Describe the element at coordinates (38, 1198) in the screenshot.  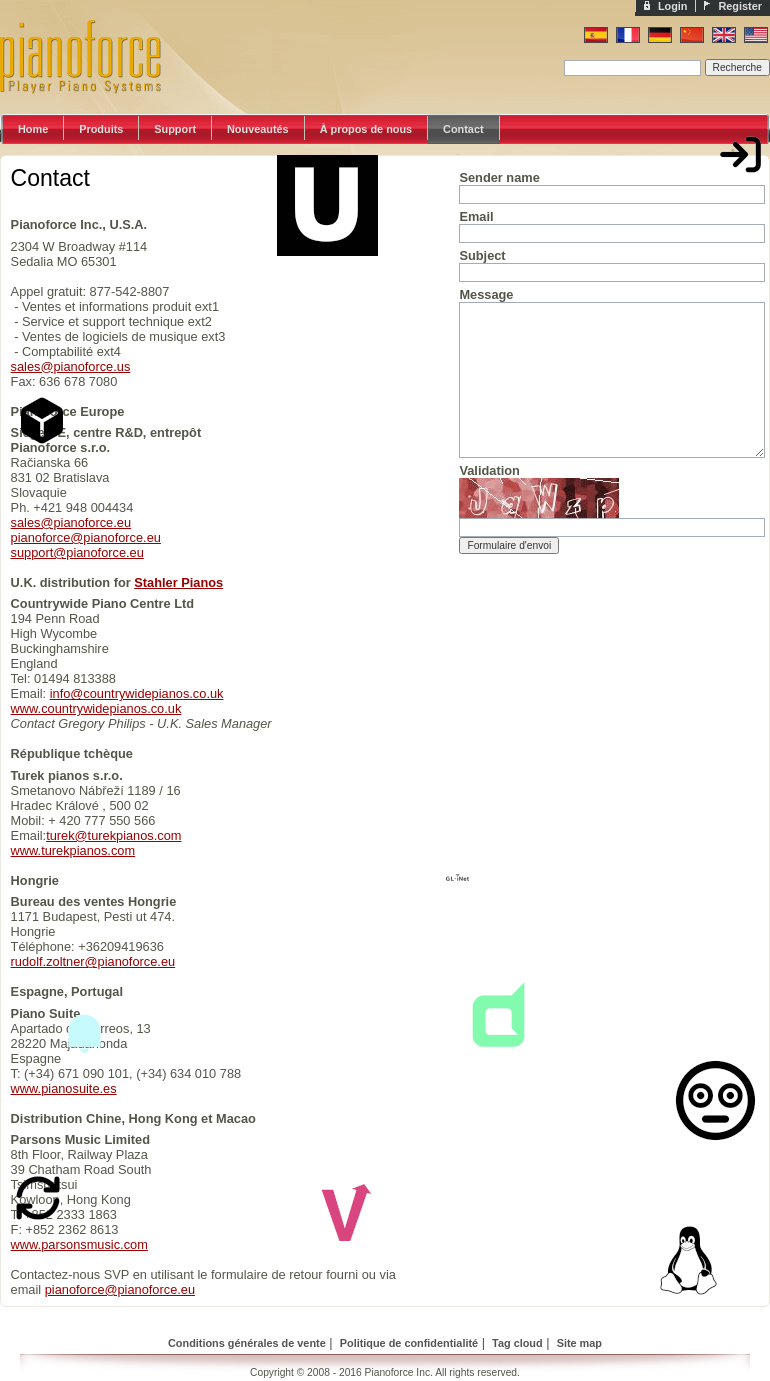
I see `refresh the current page or content` at that location.